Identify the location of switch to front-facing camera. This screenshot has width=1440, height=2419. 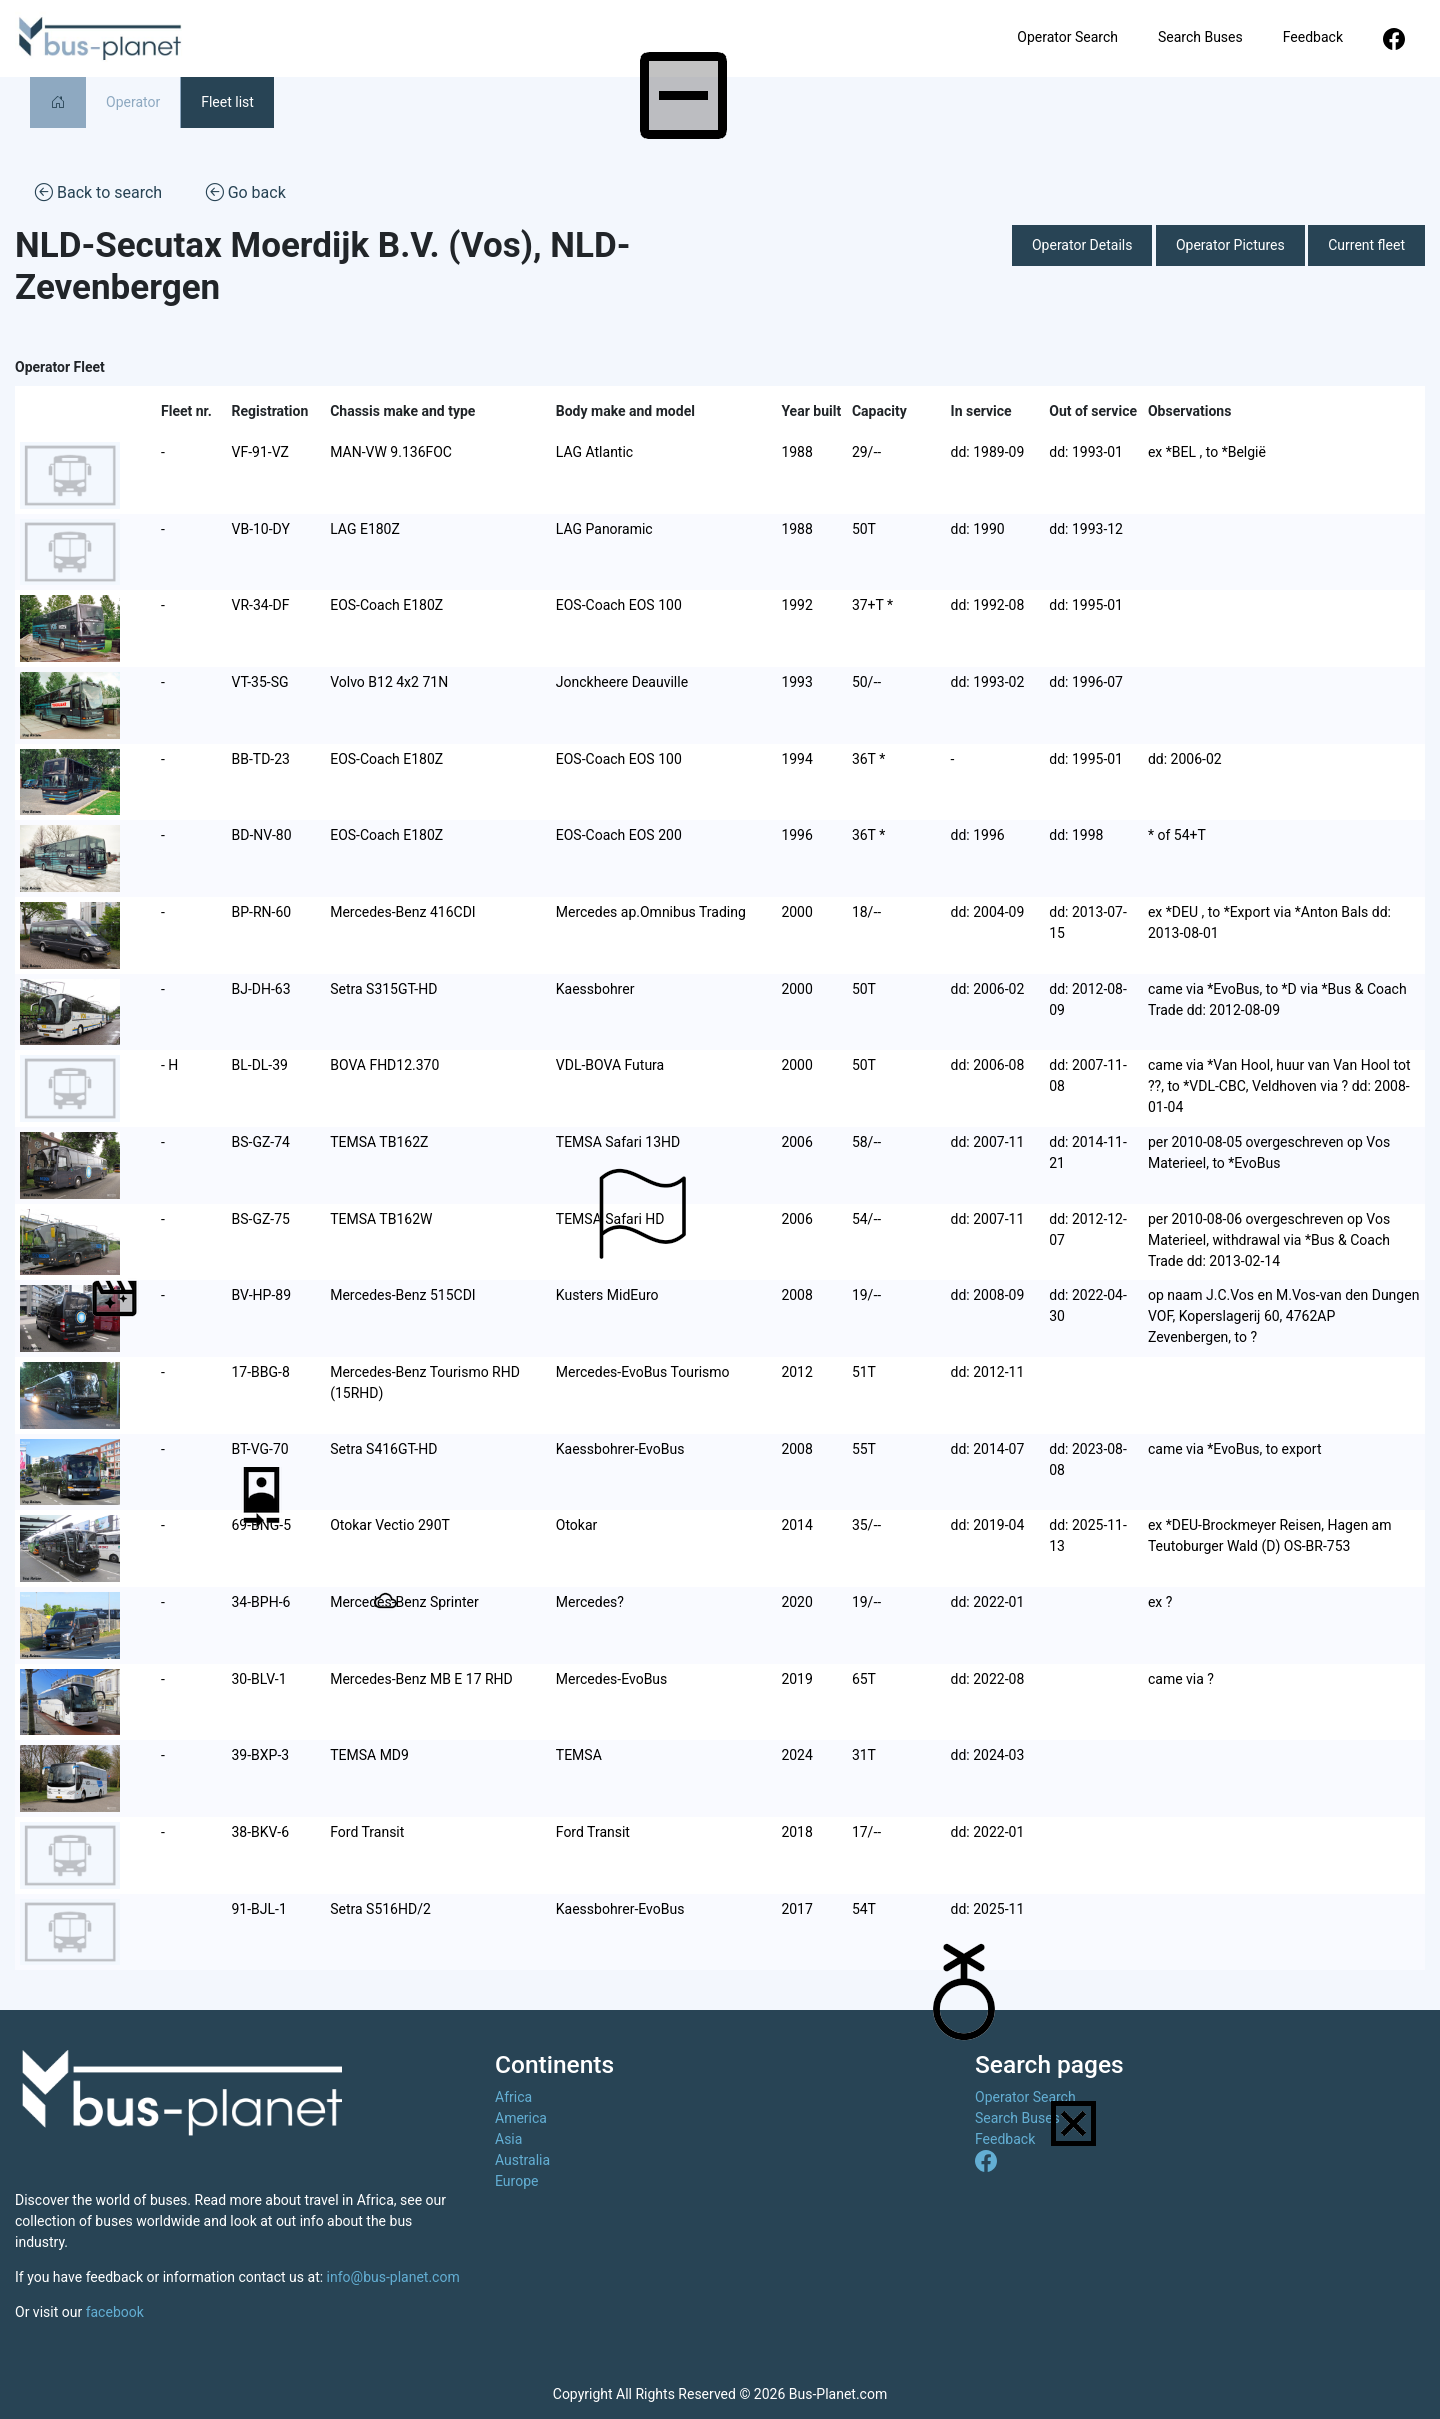
(261, 1497).